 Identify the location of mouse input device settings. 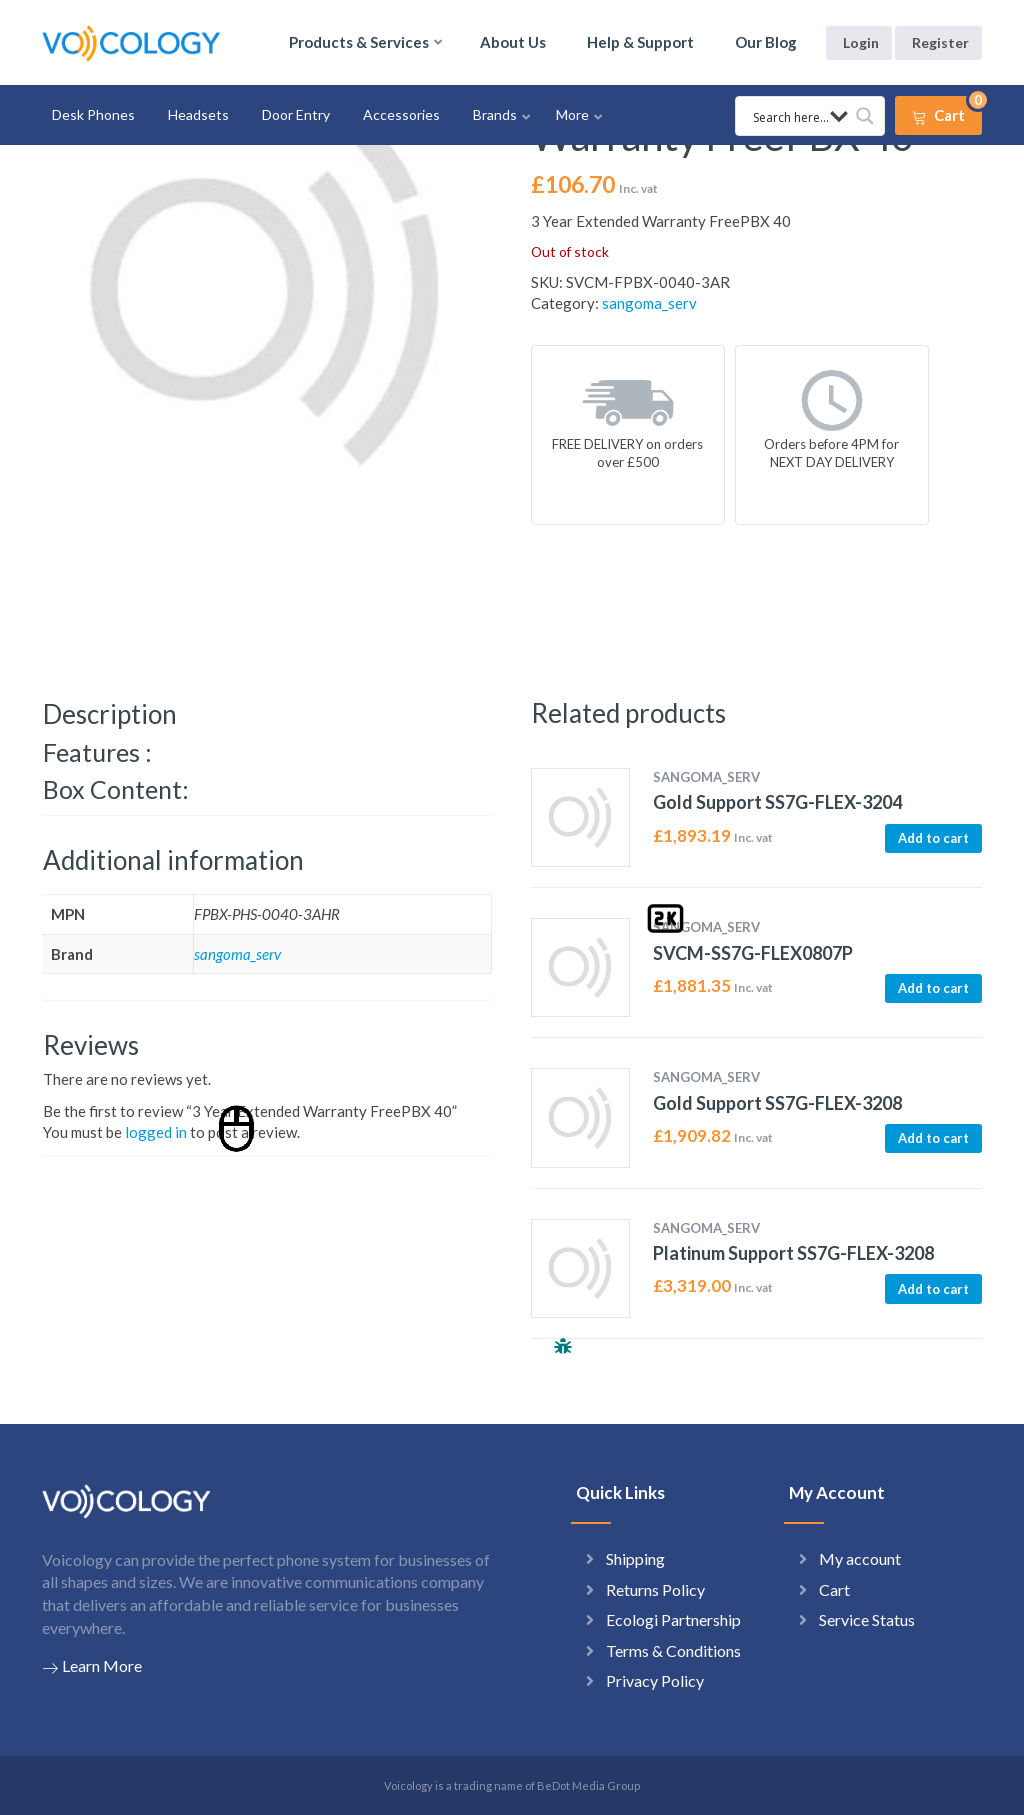
(236, 1128).